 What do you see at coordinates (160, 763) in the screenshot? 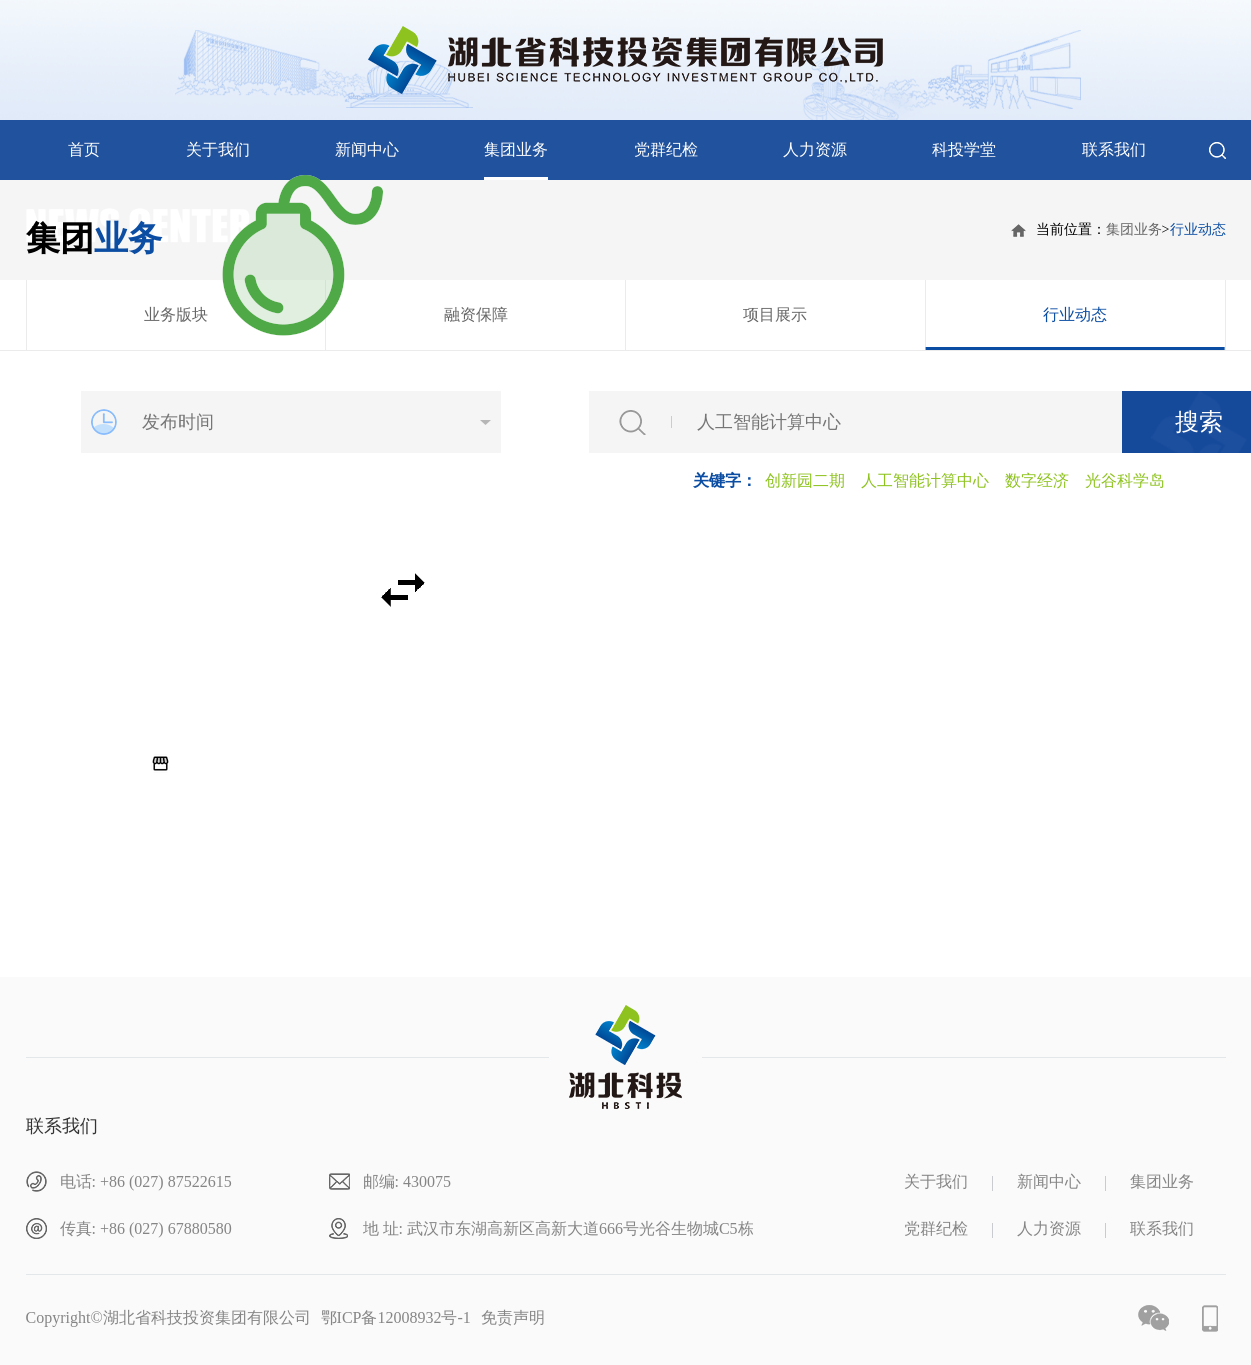
I see `browse nearby shops or stores` at bounding box center [160, 763].